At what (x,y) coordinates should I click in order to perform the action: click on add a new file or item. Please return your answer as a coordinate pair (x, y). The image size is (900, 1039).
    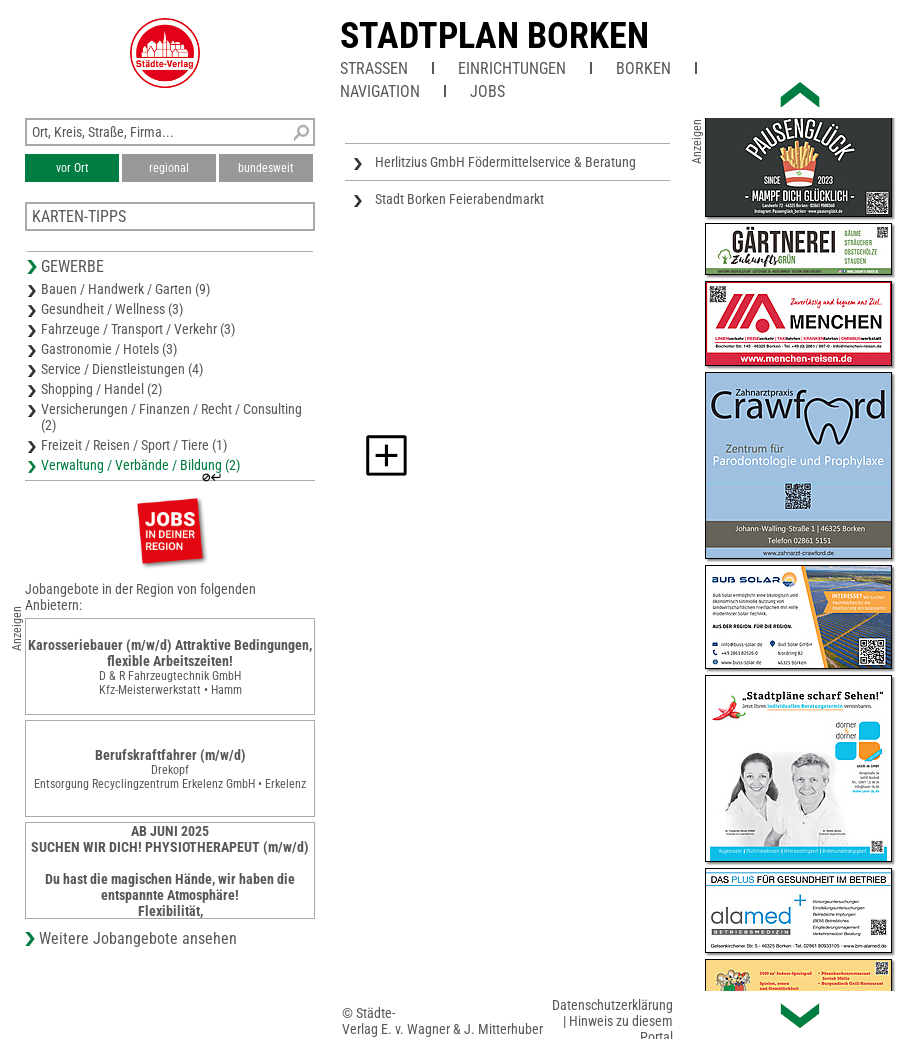
    Looking at the image, I should click on (388, 457).